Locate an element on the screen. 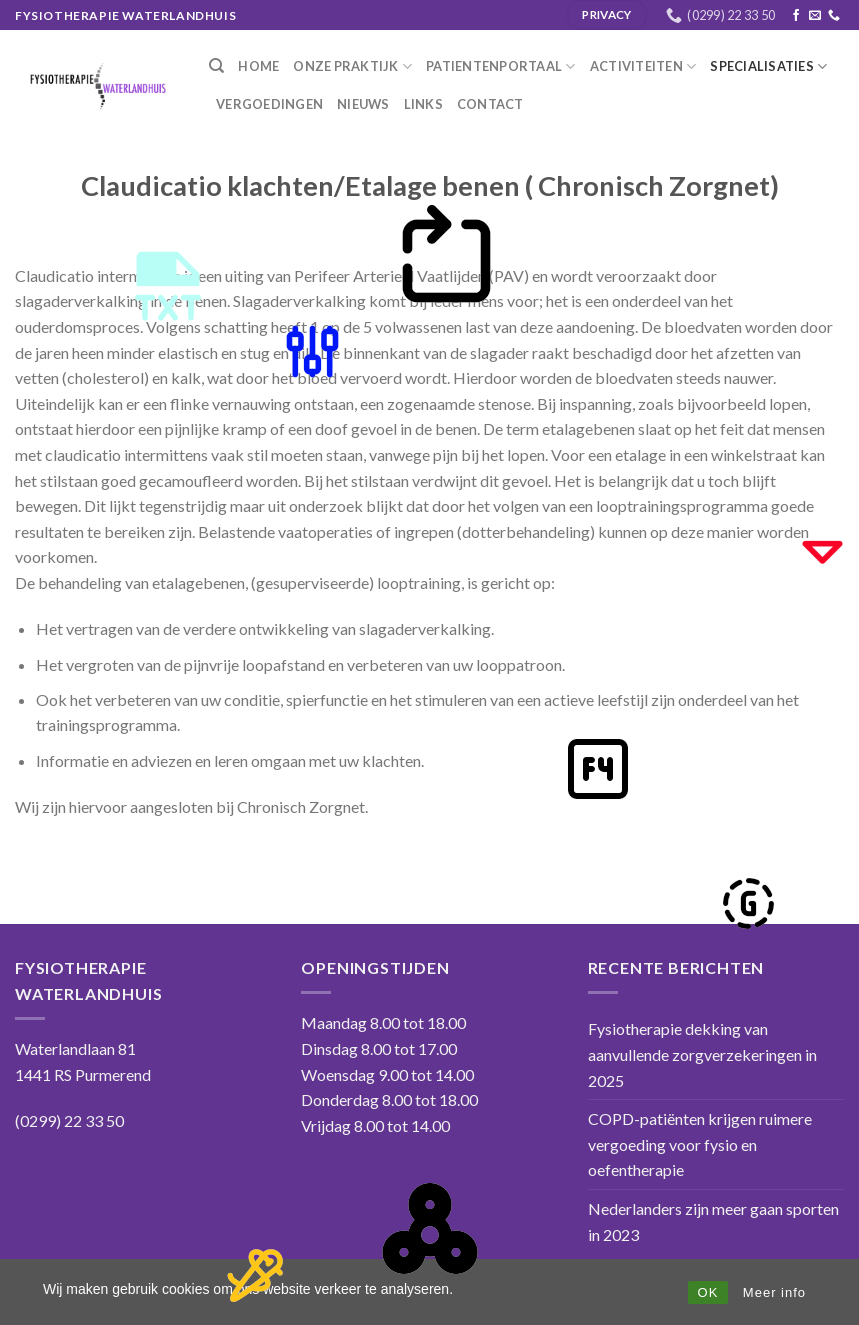 This screenshot has width=859, height=1325. press F4 keyboard shortcut is located at coordinates (598, 769).